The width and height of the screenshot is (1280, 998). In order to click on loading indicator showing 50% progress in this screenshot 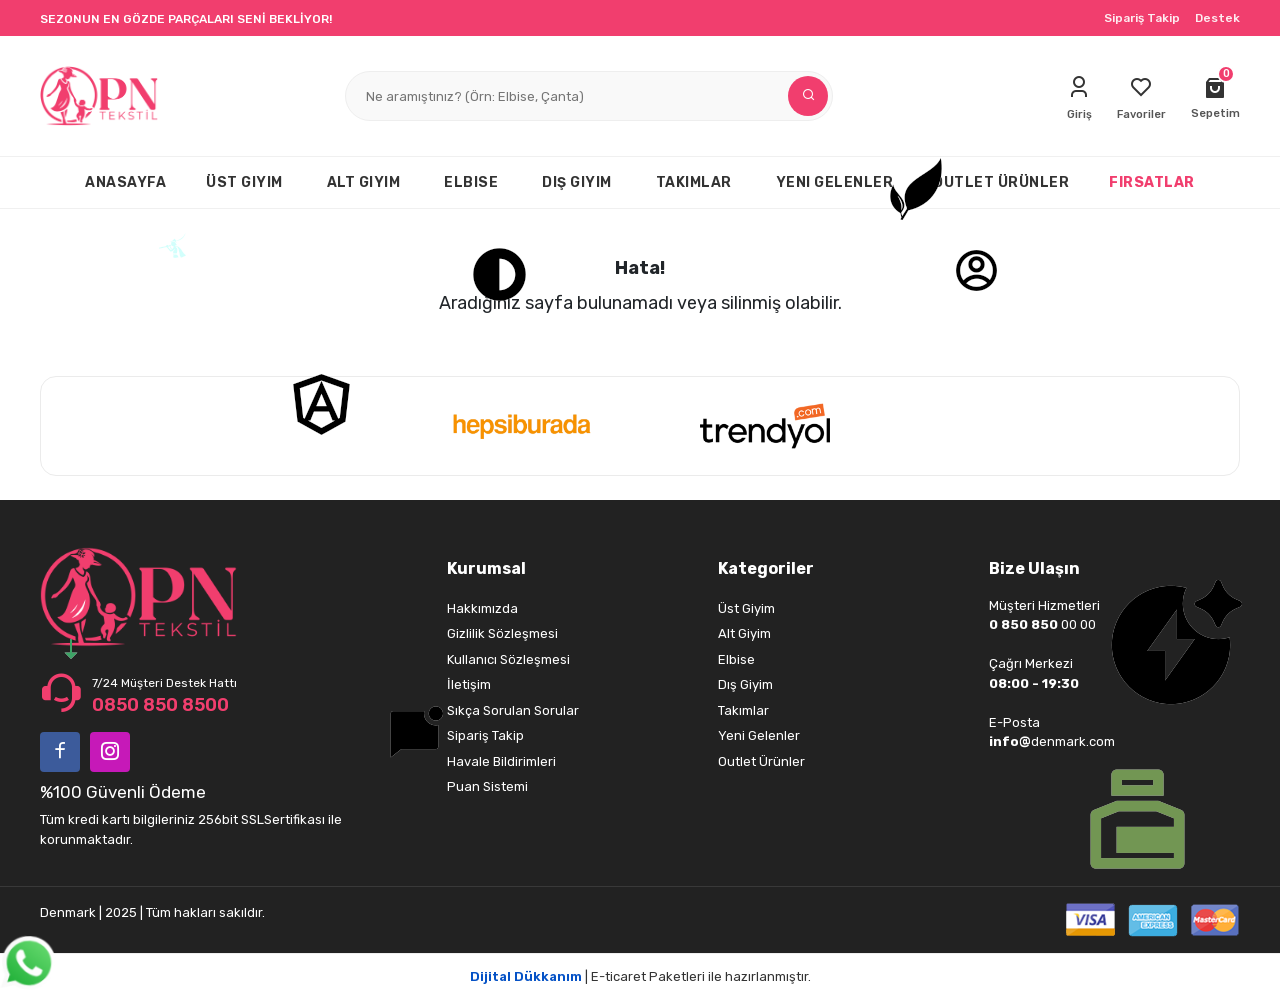, I will do `click(499, 274)`.